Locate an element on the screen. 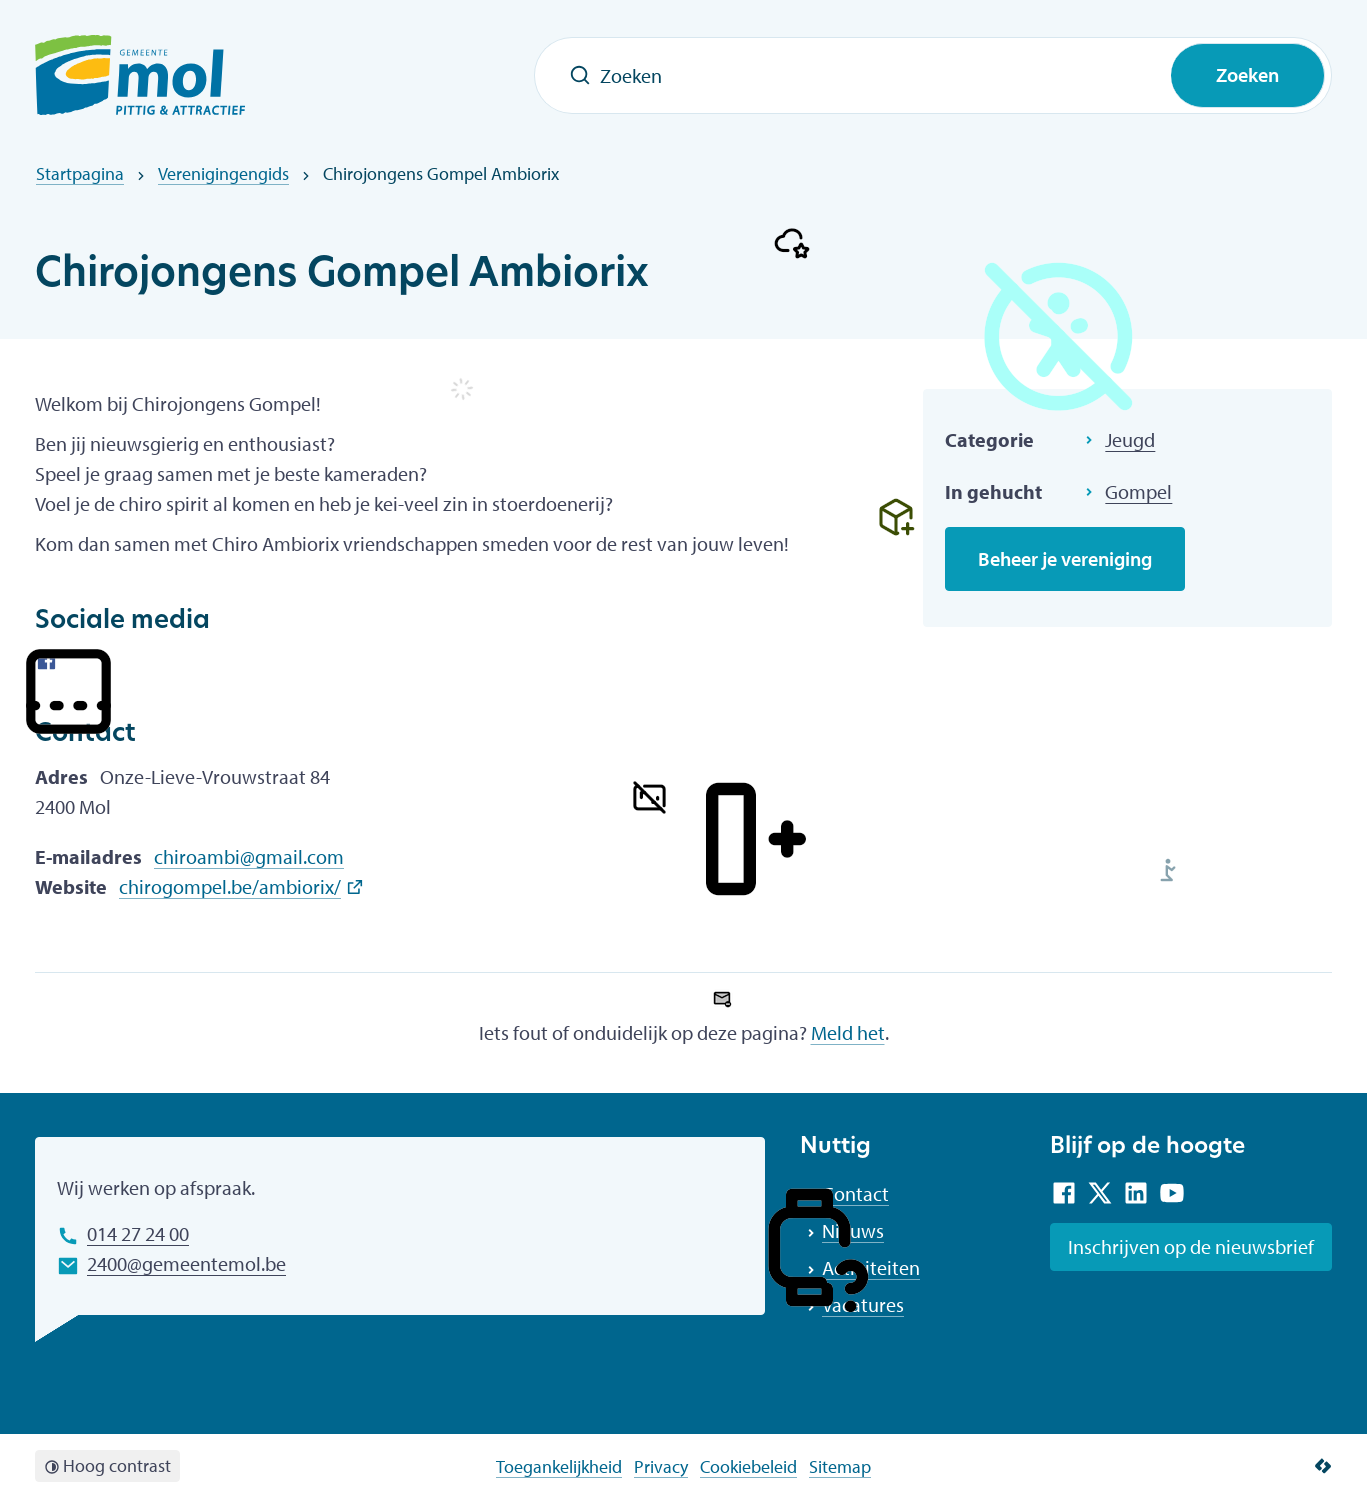 The width and height of the screenshot is (1367, 1499). add a new 3D object or model is located at coordinates (896, 517).